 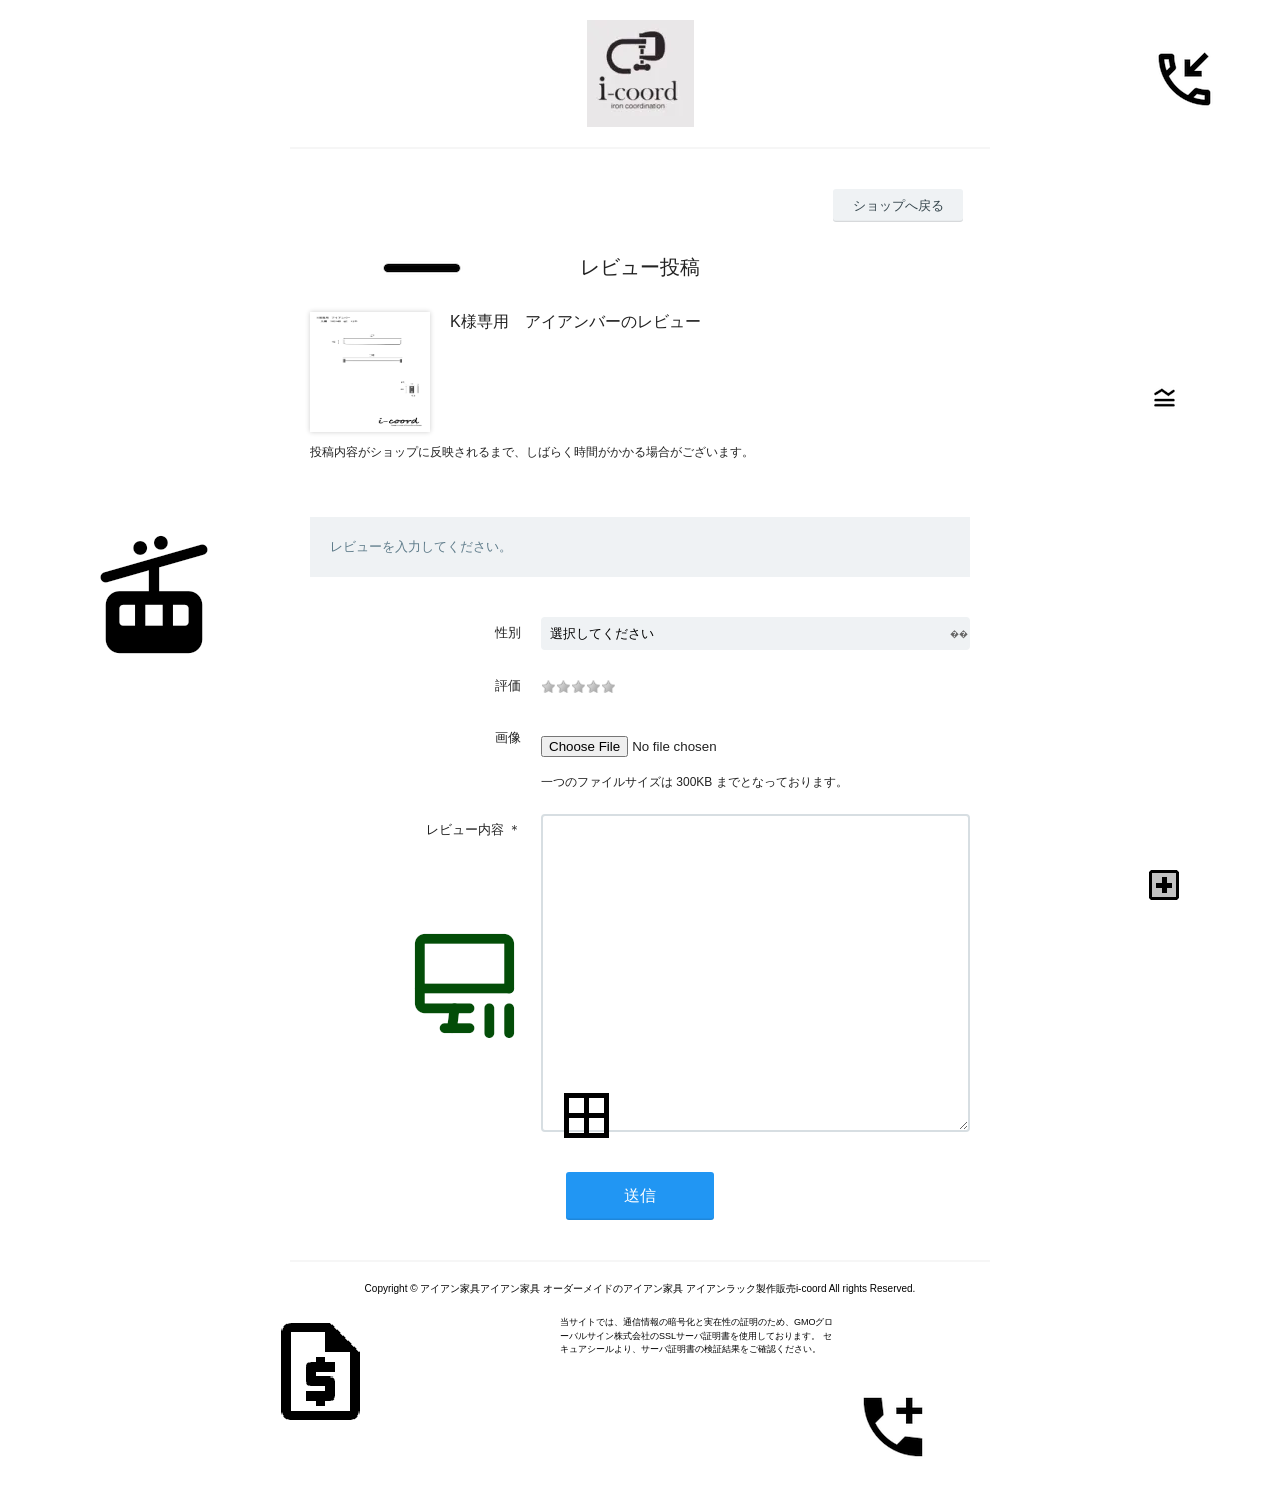 What do you see at coordinates (1164, 885) in the screenshot?
I see `find nearby hospitals or medical facilities` at bounding box center [1164, 885].